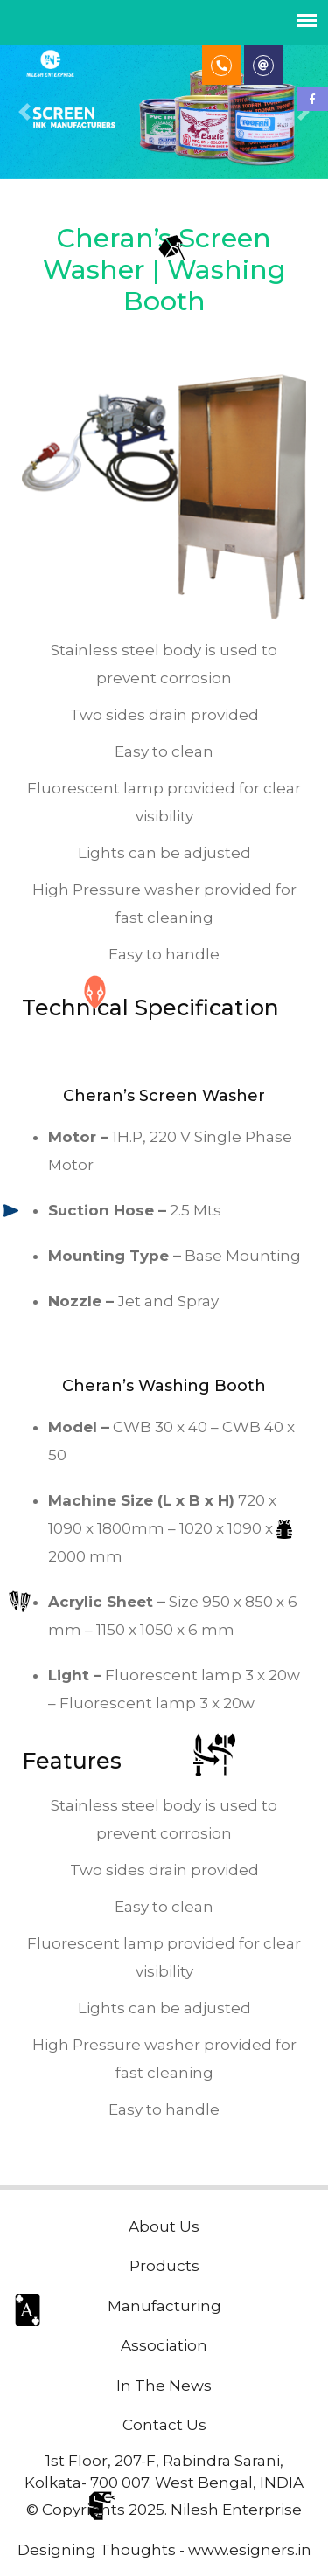 The height and width of the screenshot is (2576, 328). What do you see at coordinates (101, 2505) in the screenshot?
I see `access snake totem or serpent-themed game content` at bounding box center [101, 2505].